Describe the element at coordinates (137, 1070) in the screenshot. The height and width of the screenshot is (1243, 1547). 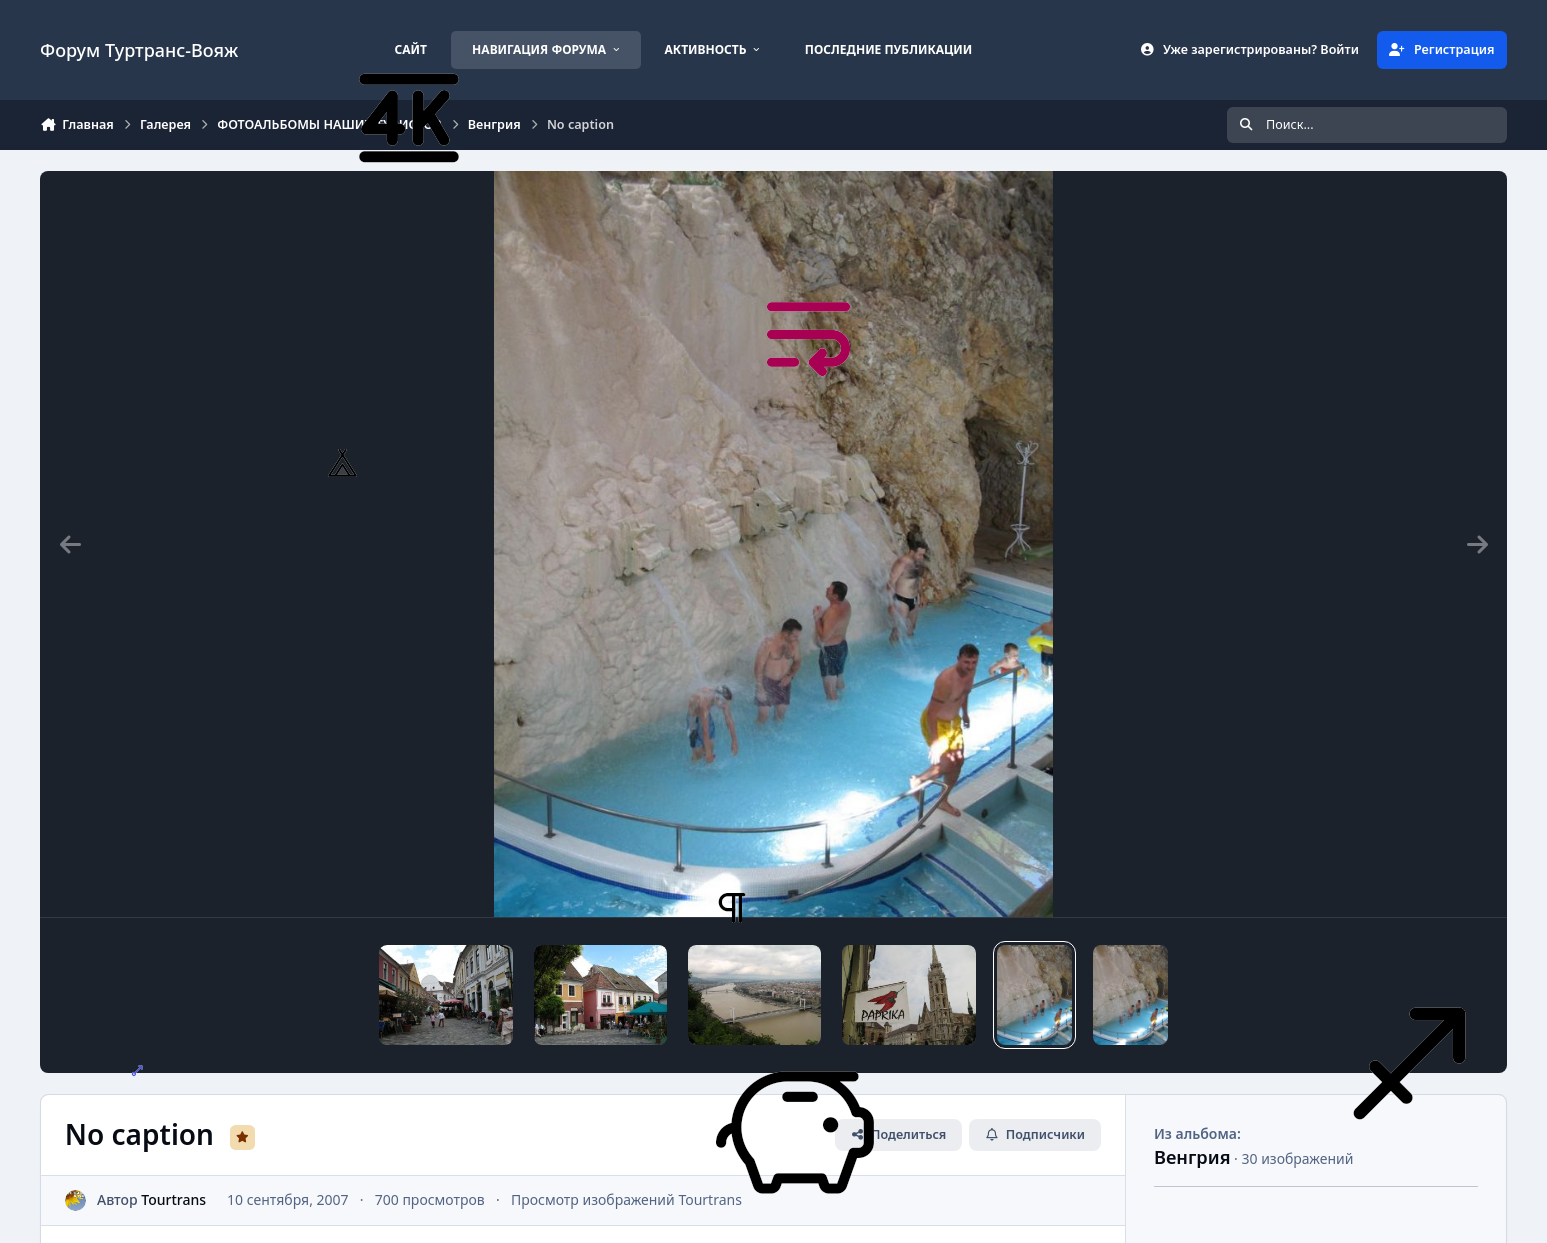
I see `open link in new tab or window` at that location.